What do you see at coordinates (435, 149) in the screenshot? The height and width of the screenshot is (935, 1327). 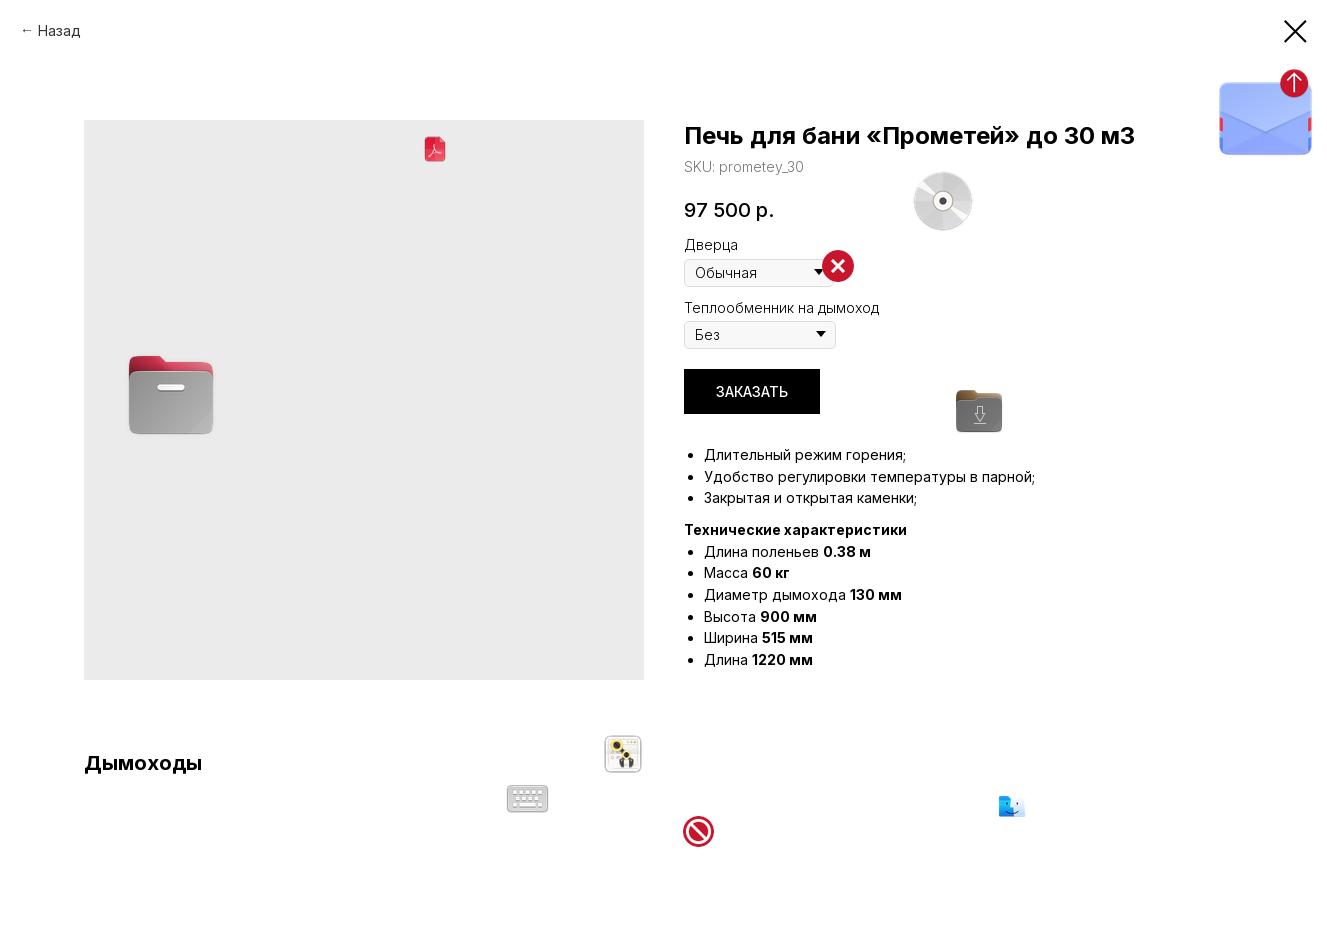 I see `a compressed pdf document file` at bounding box center [435, 149].